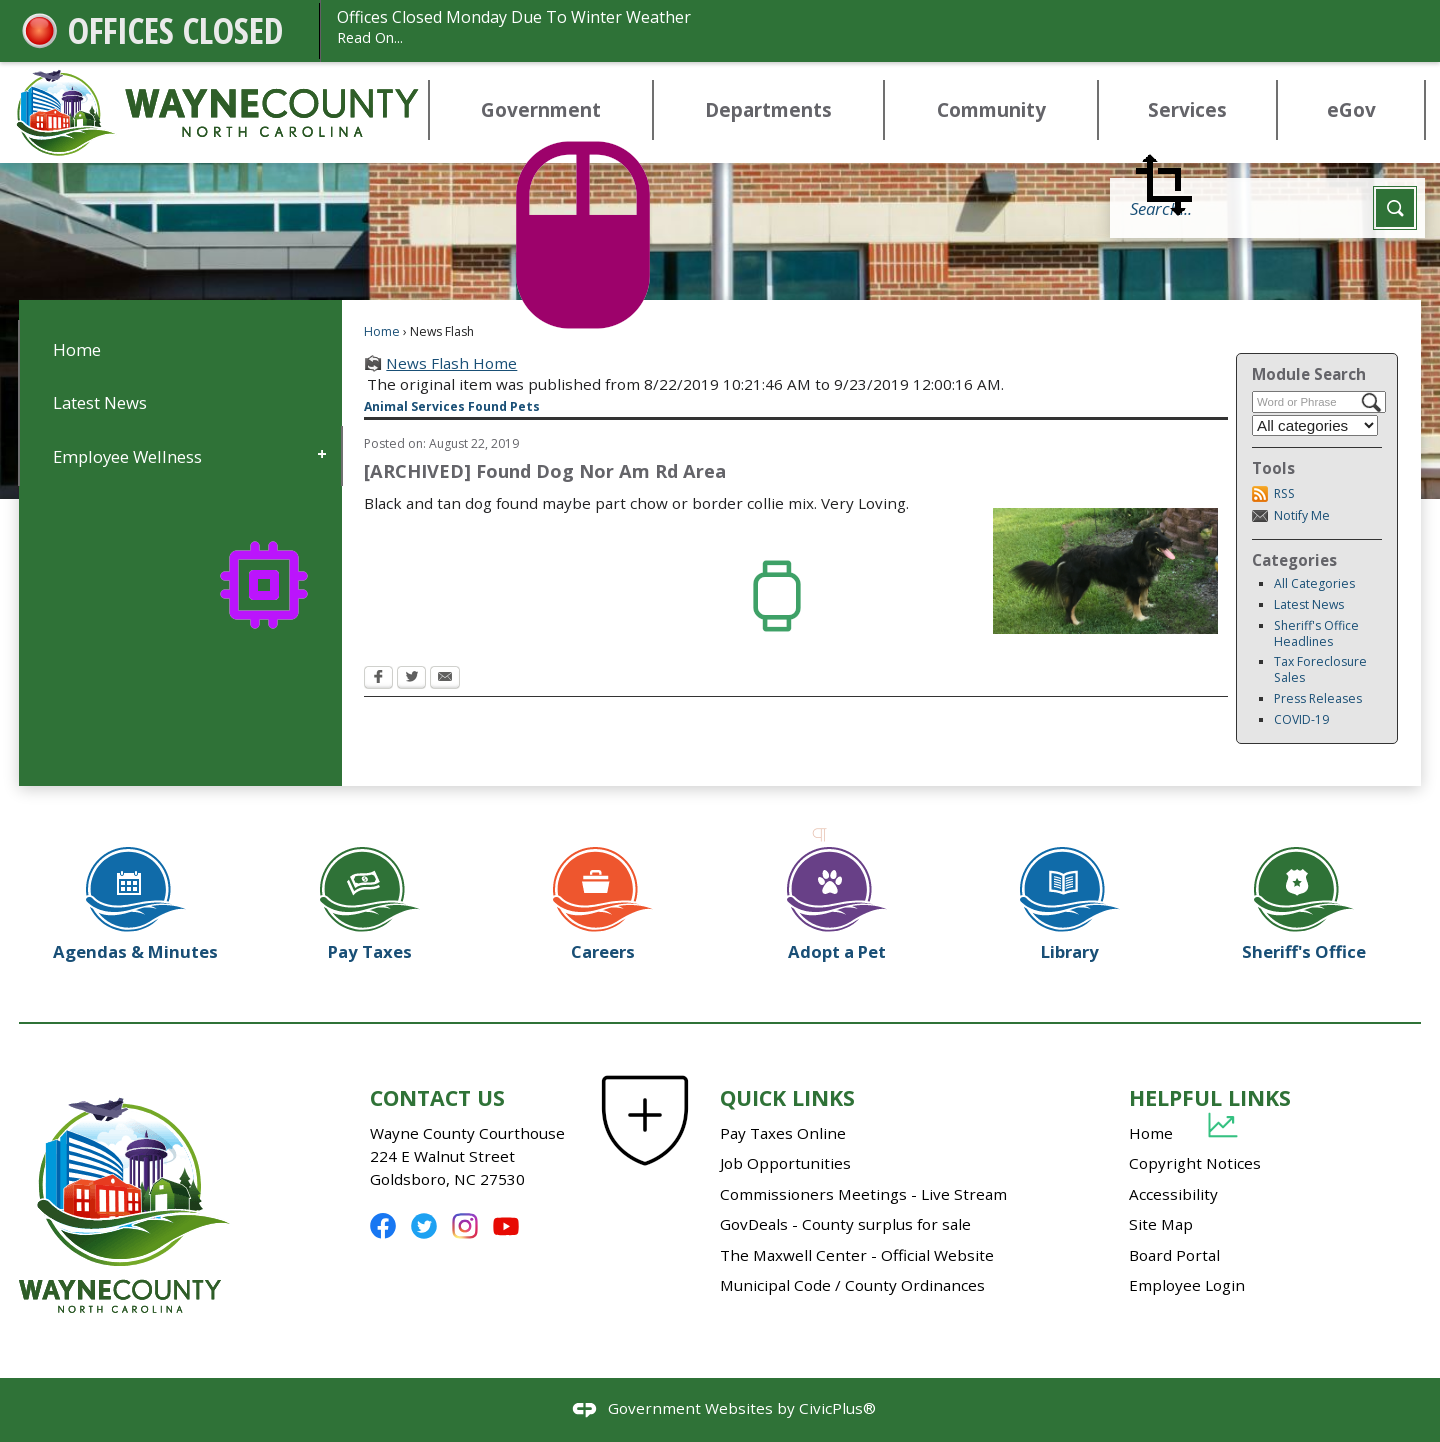  What do you see at coordinates (645, 1115) in the screenshot?
I see `add new security protection` at bounding box center [645, 1115].